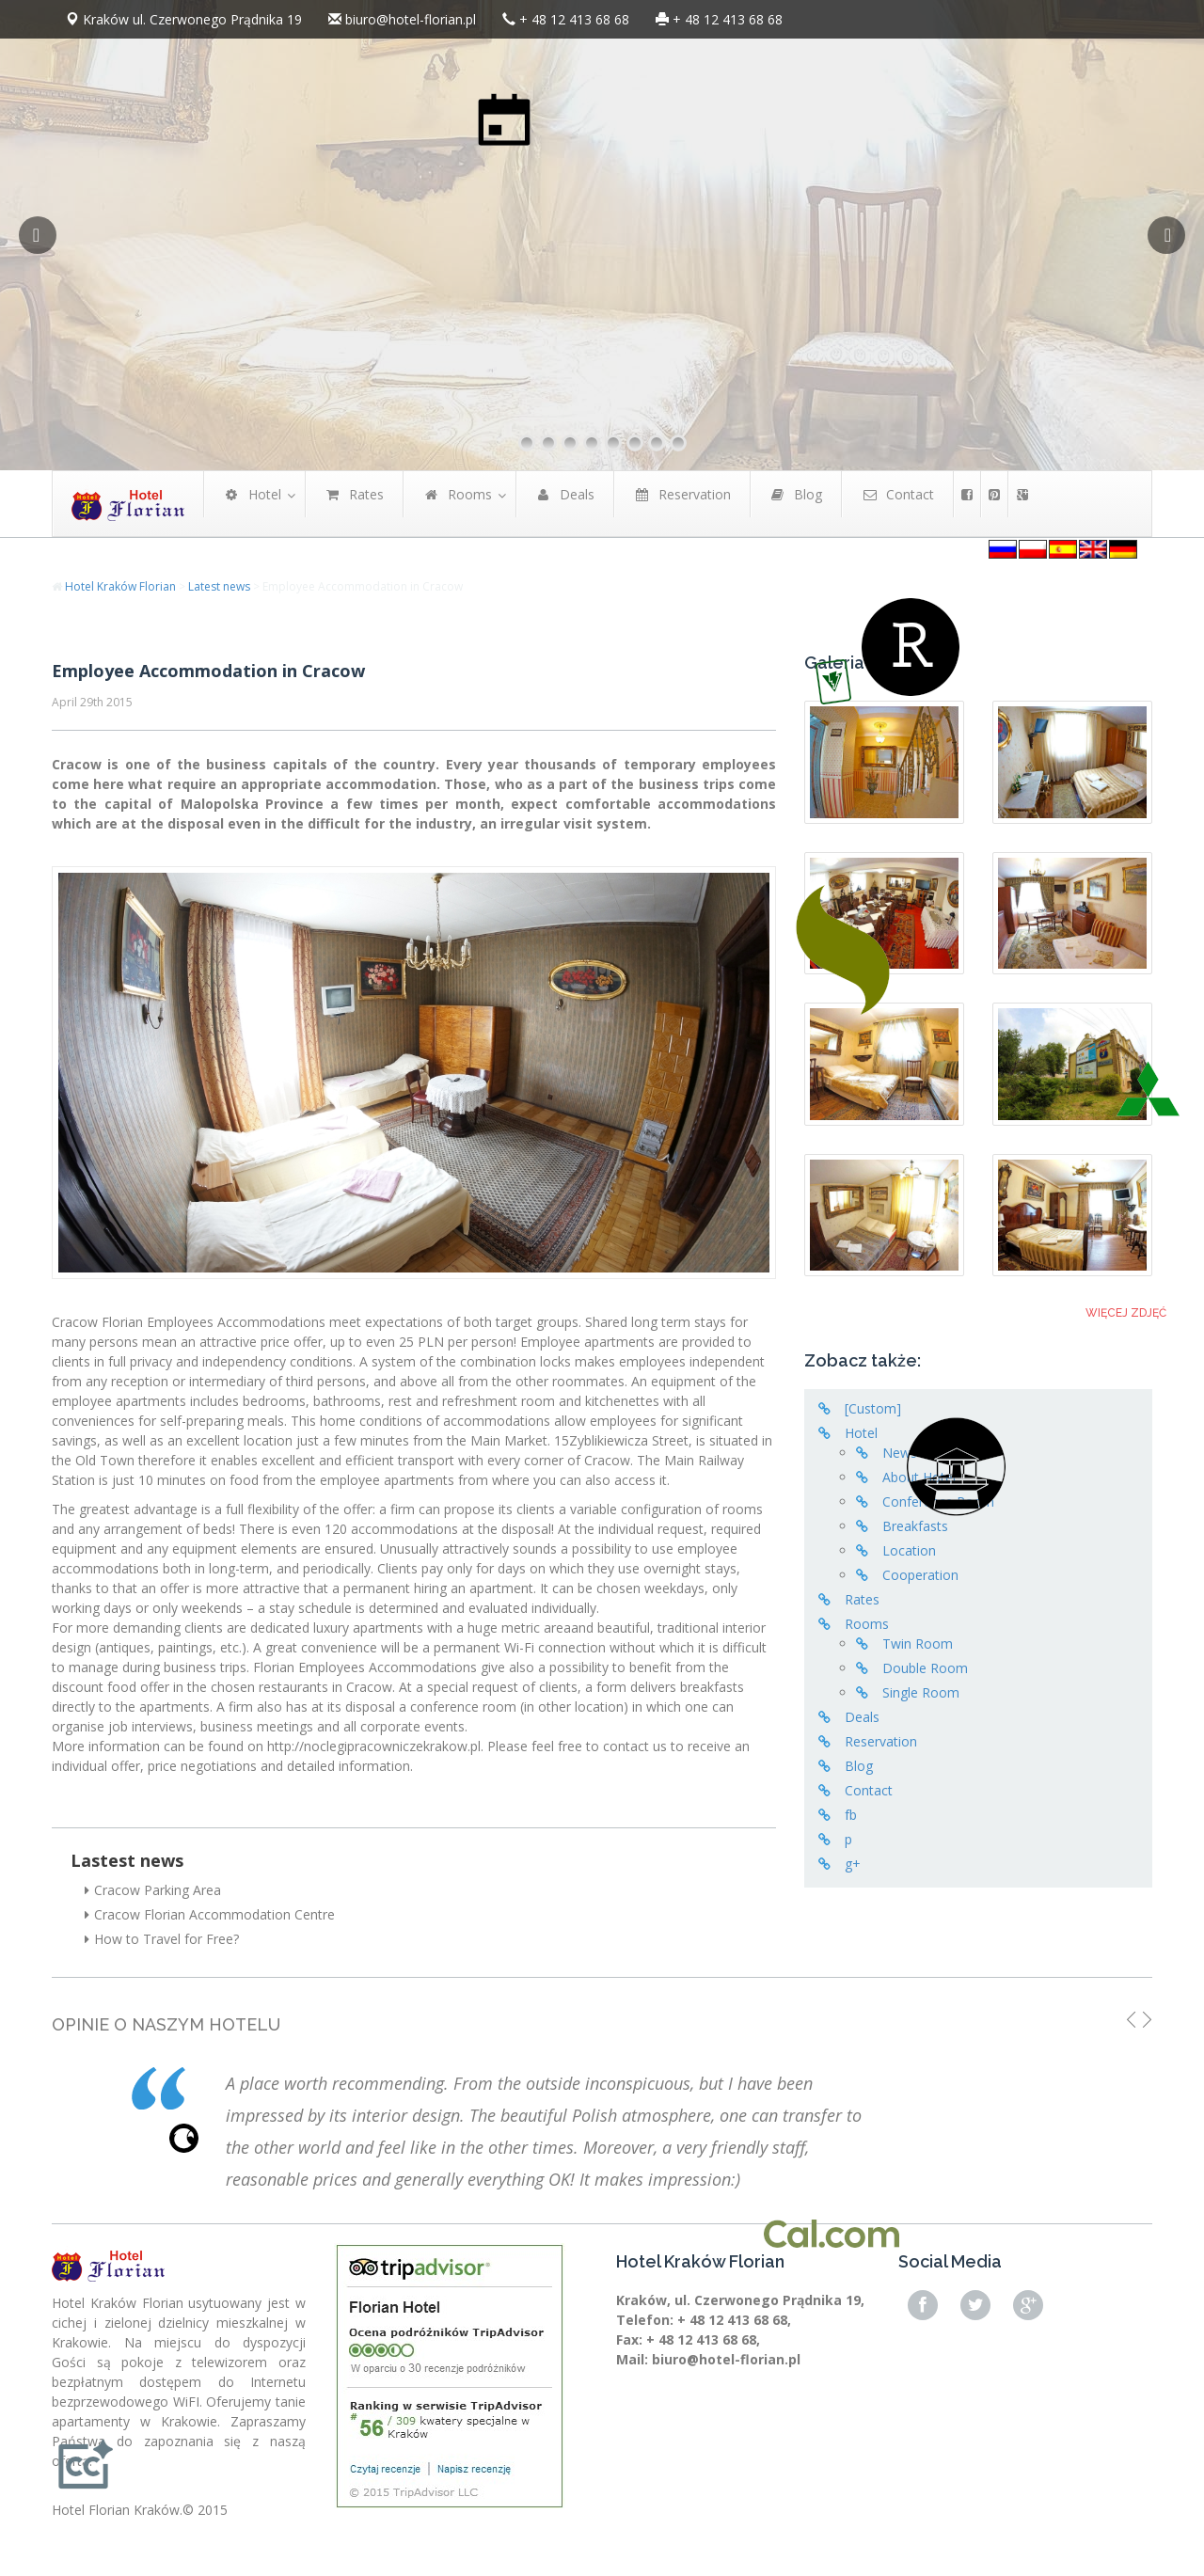  Describe the element at coordinates (956, 1466) in the screenshot. I see `watchtower container monitoring service logo` at that location.